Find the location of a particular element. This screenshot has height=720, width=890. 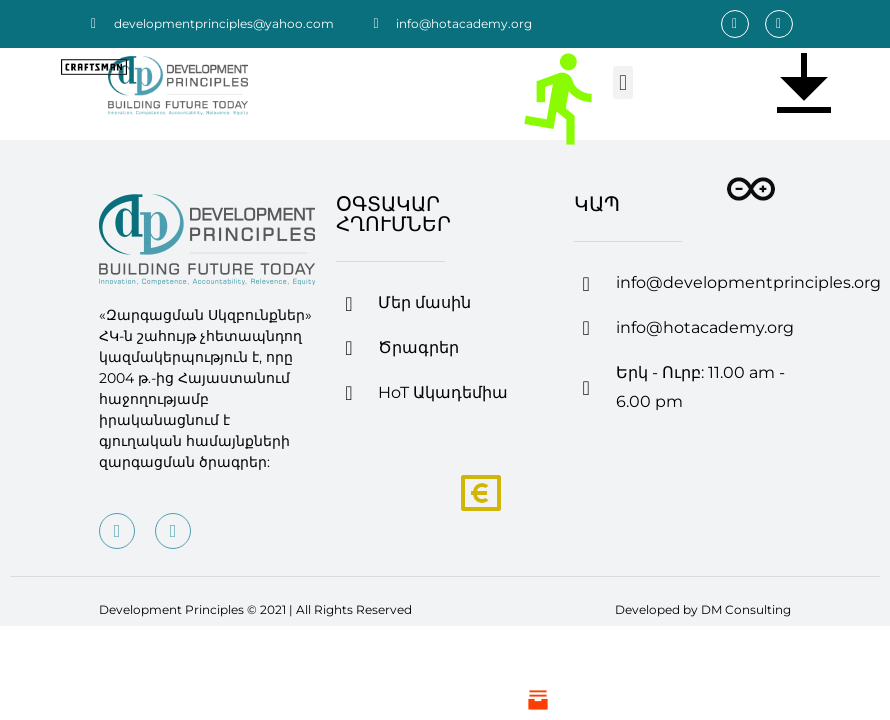

craftsman brand logo is located at coordinates (94, 67).